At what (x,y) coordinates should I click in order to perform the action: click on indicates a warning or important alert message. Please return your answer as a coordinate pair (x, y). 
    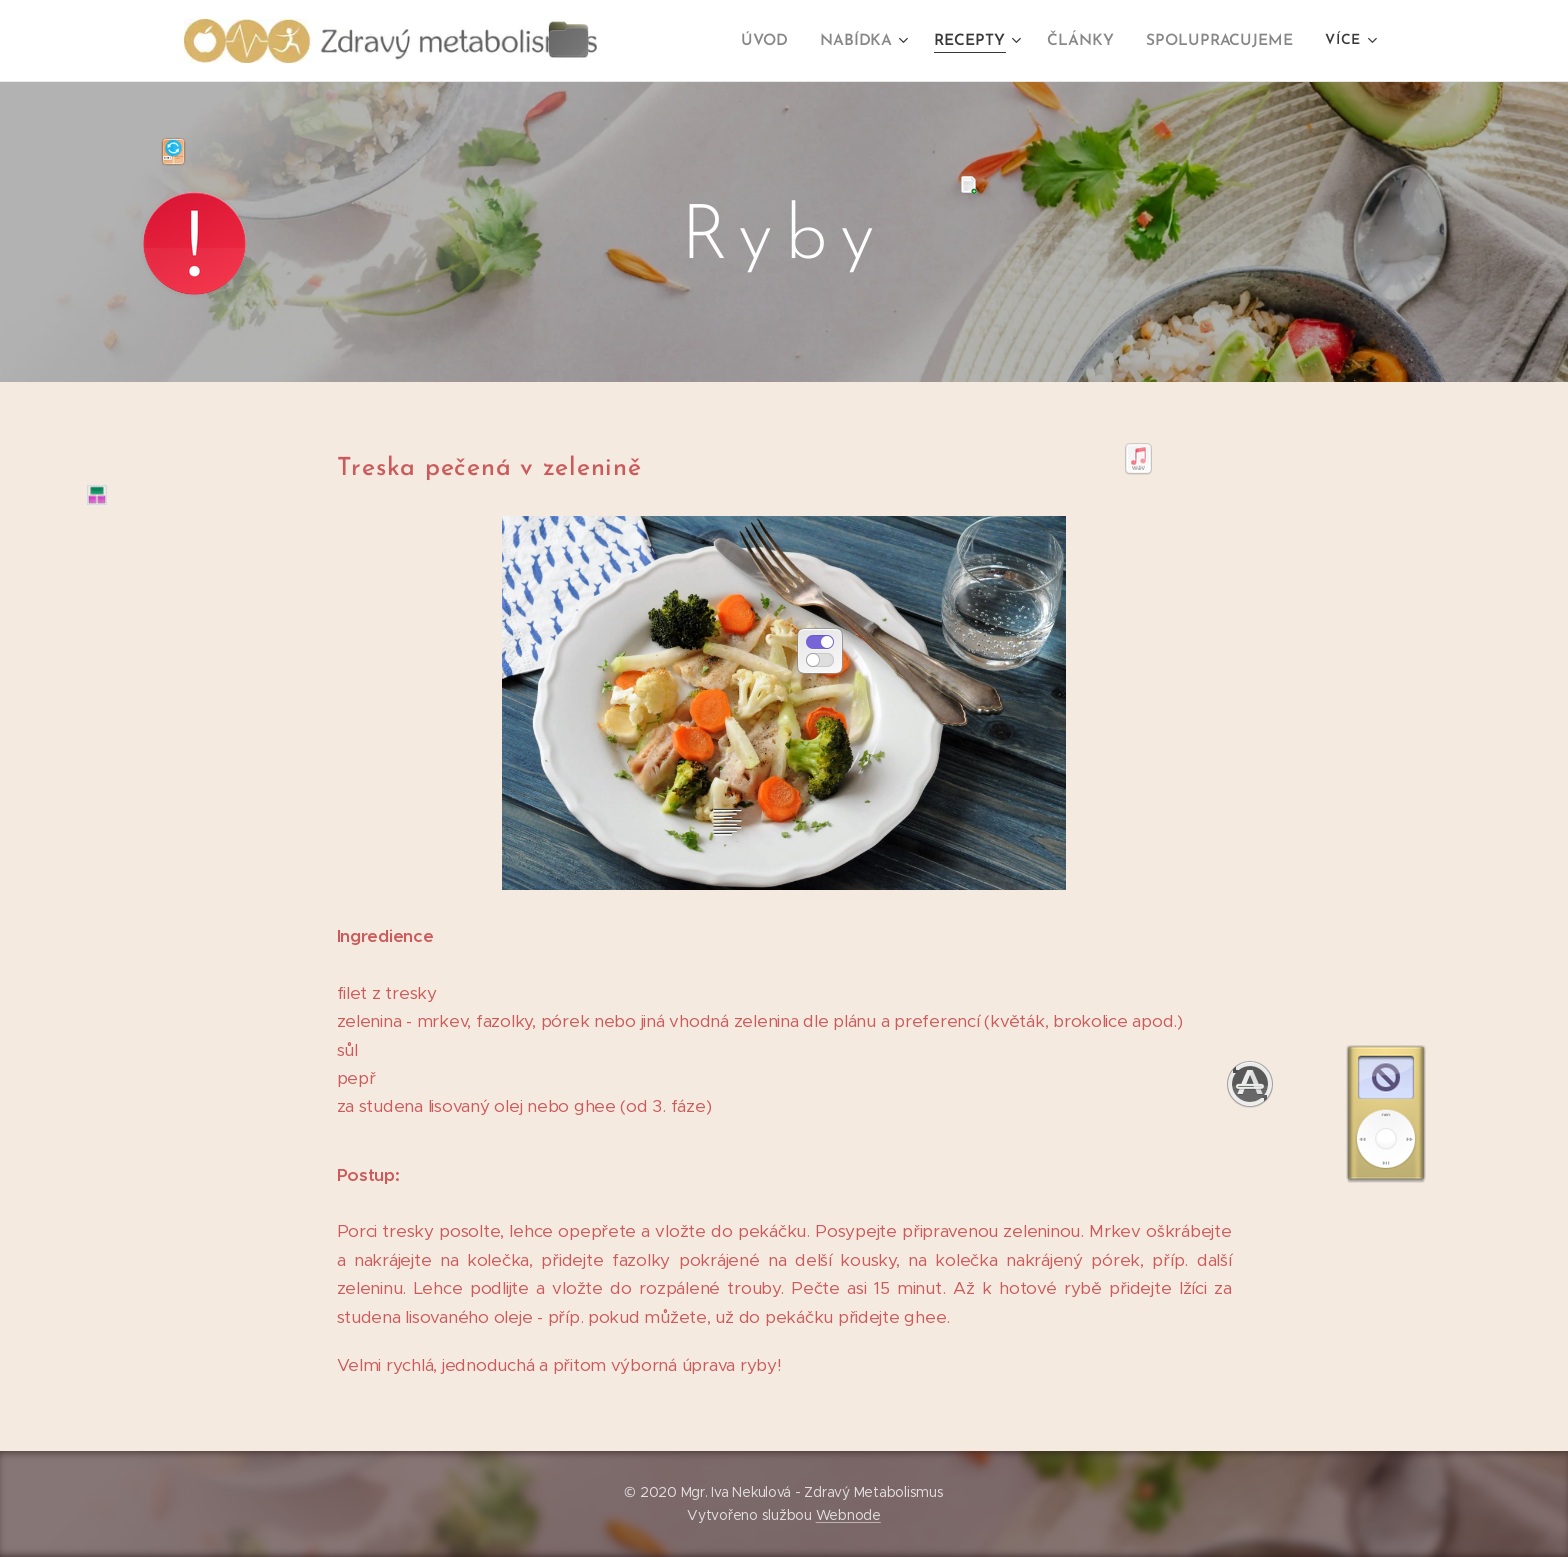
    Looking at the image, I should click on (194, 243).